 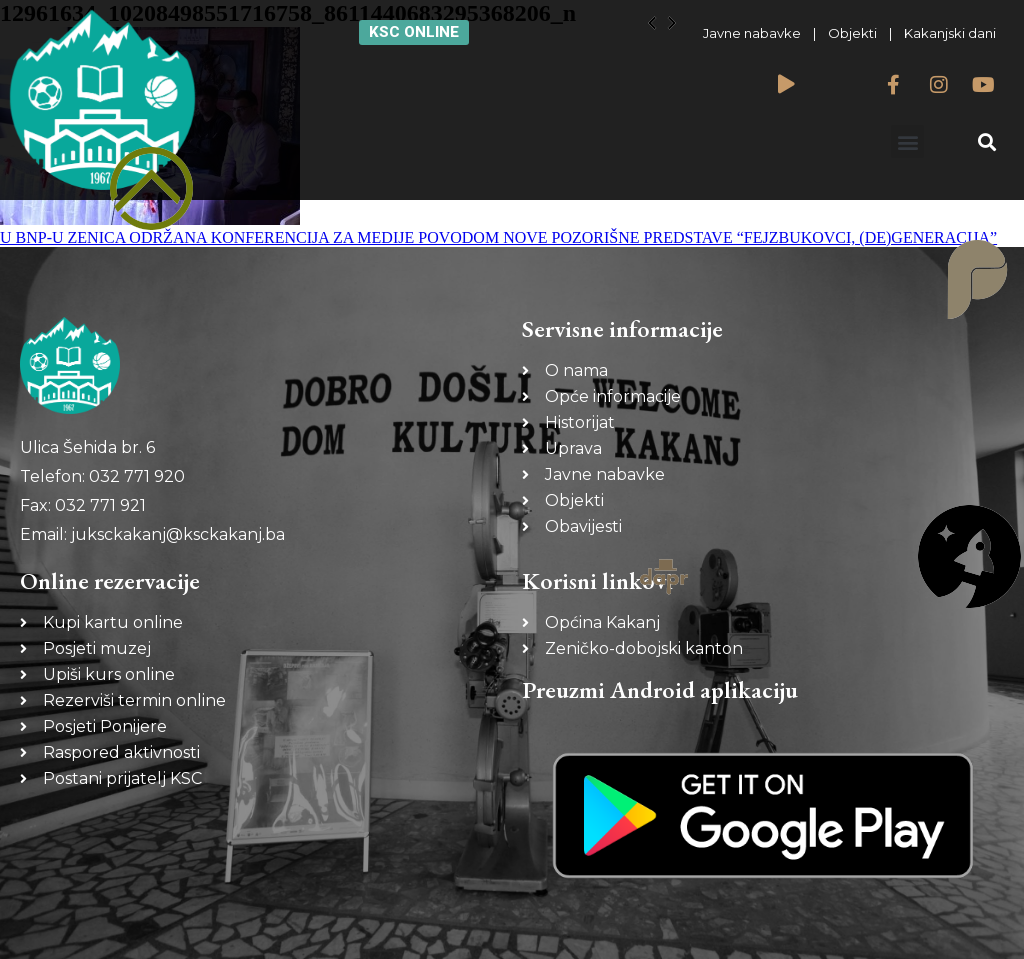 What do you see at coordinates (664, 577) in the screenshot?
I see `dapr distributed application runtime logo` at bounding box center [664, 577].